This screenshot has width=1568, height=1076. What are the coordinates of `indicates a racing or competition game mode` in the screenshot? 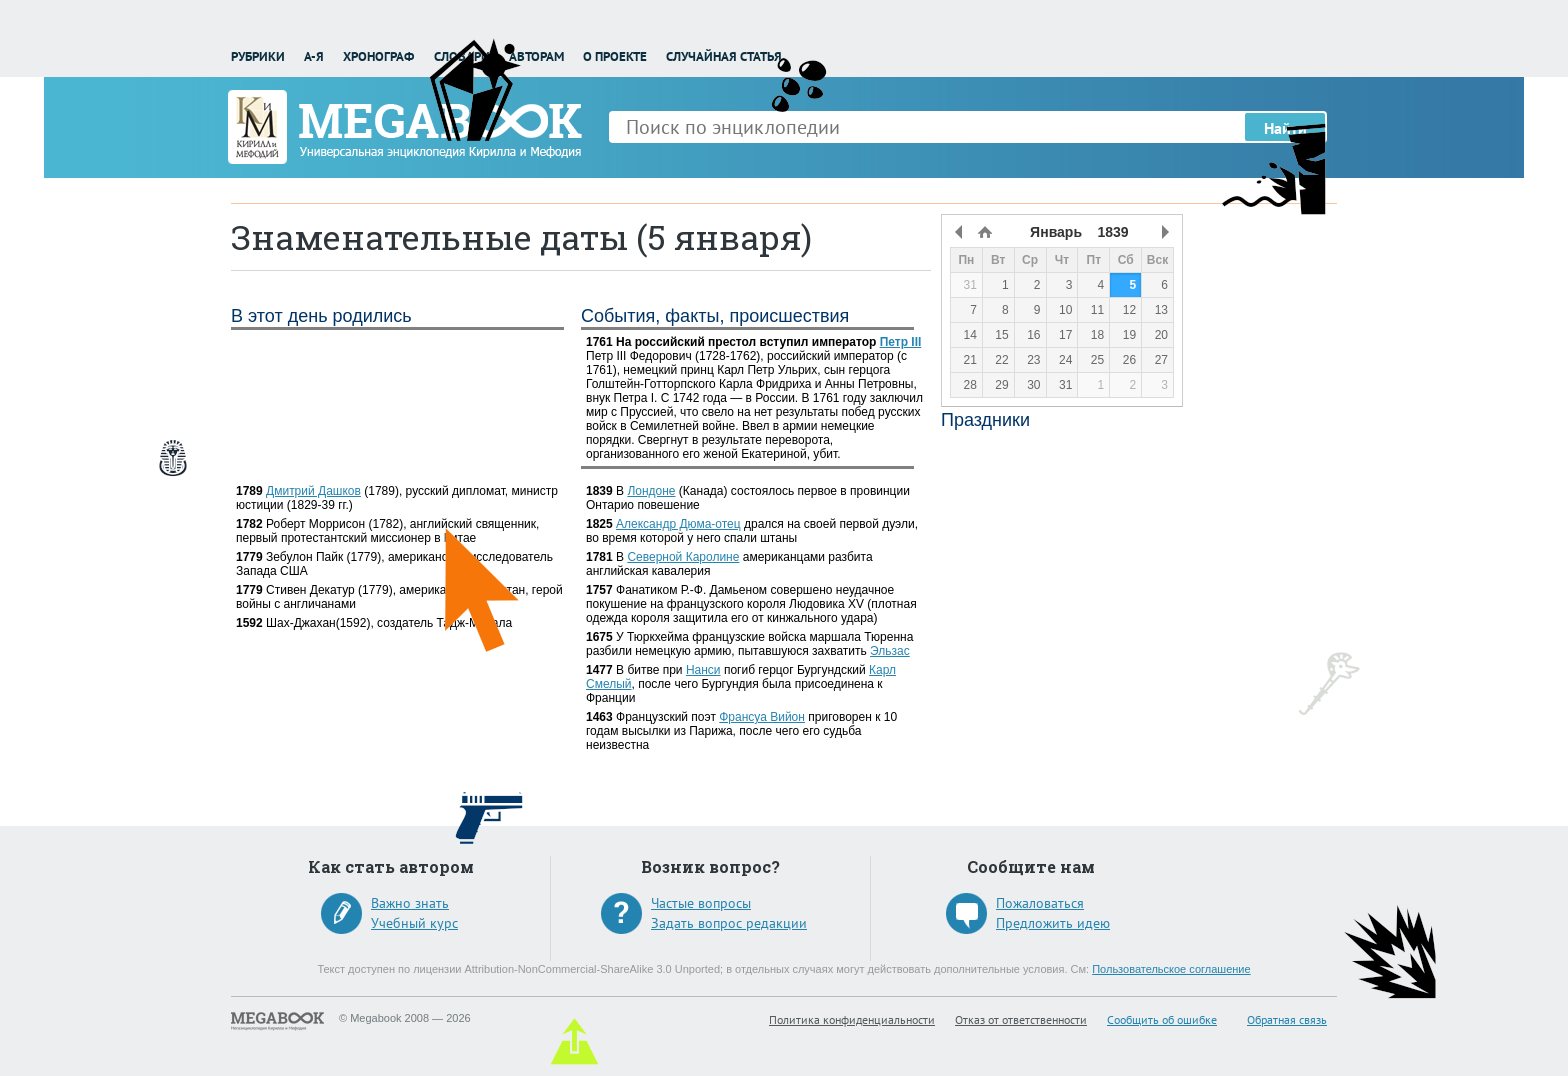 It's located at (471, 90).